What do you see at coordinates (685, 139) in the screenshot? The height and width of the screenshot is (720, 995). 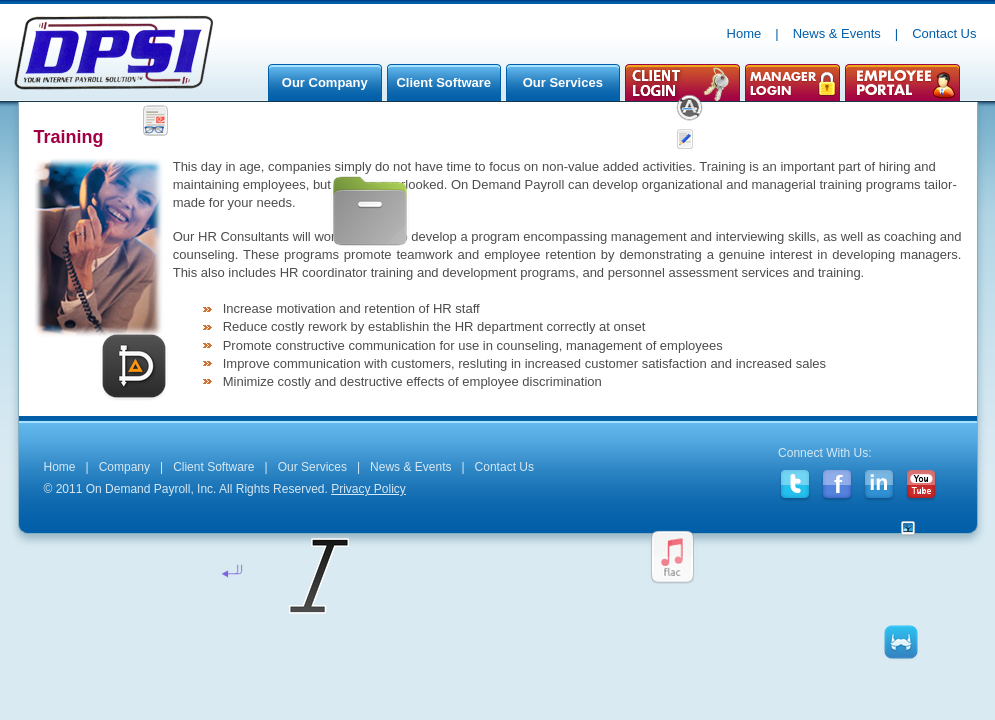 I see `open text editor application` at bounding box center [685, 139].